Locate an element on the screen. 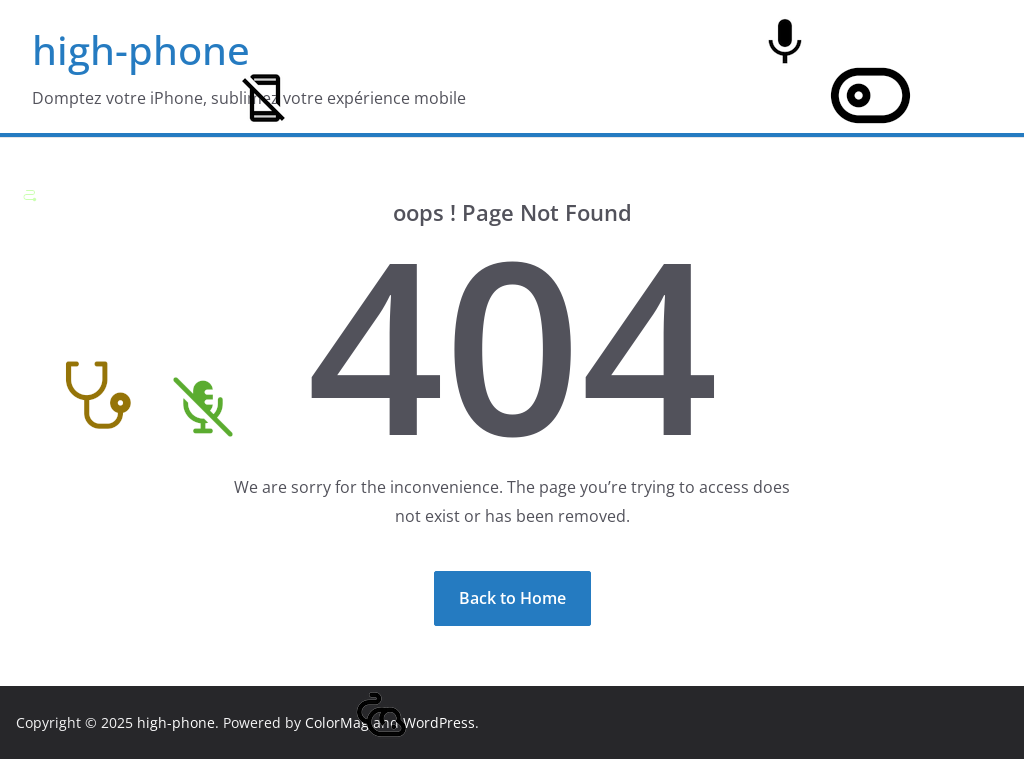 The width and height of the screenshot is (1024, 759). view or edit a route path is located at coordinates (30, 195).